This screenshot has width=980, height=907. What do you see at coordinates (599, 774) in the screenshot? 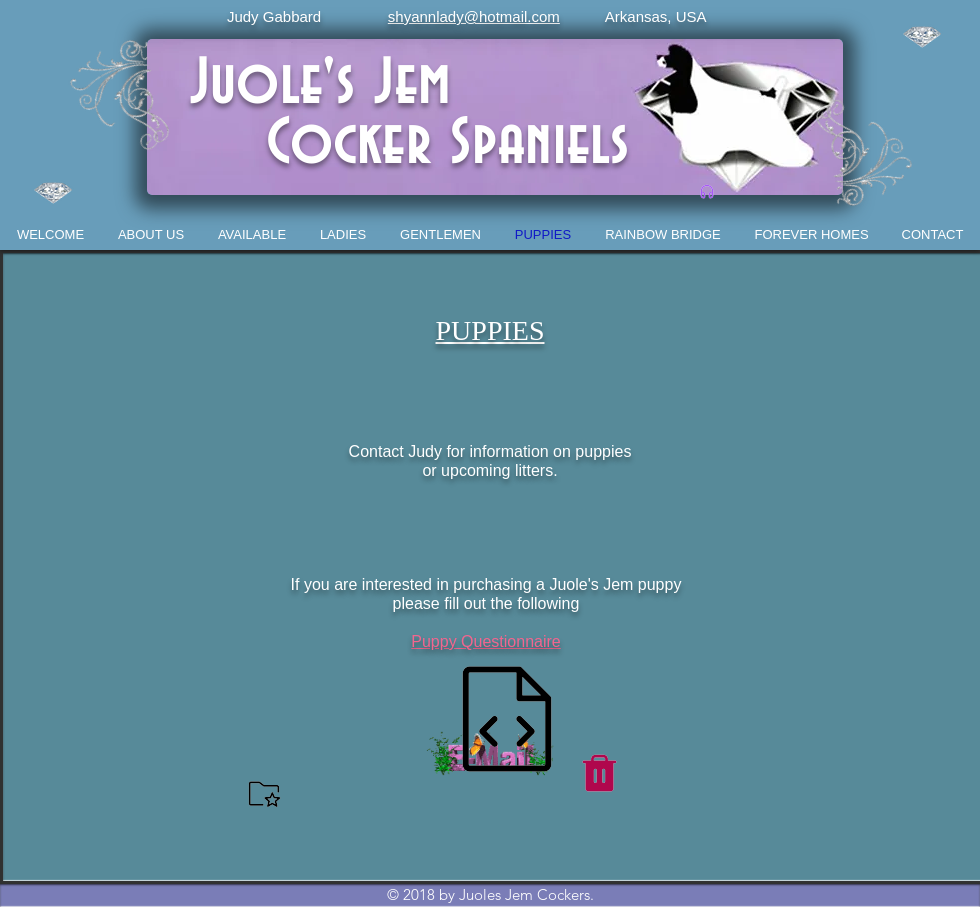
I see `delete this item` at bounding box center [599, 774].